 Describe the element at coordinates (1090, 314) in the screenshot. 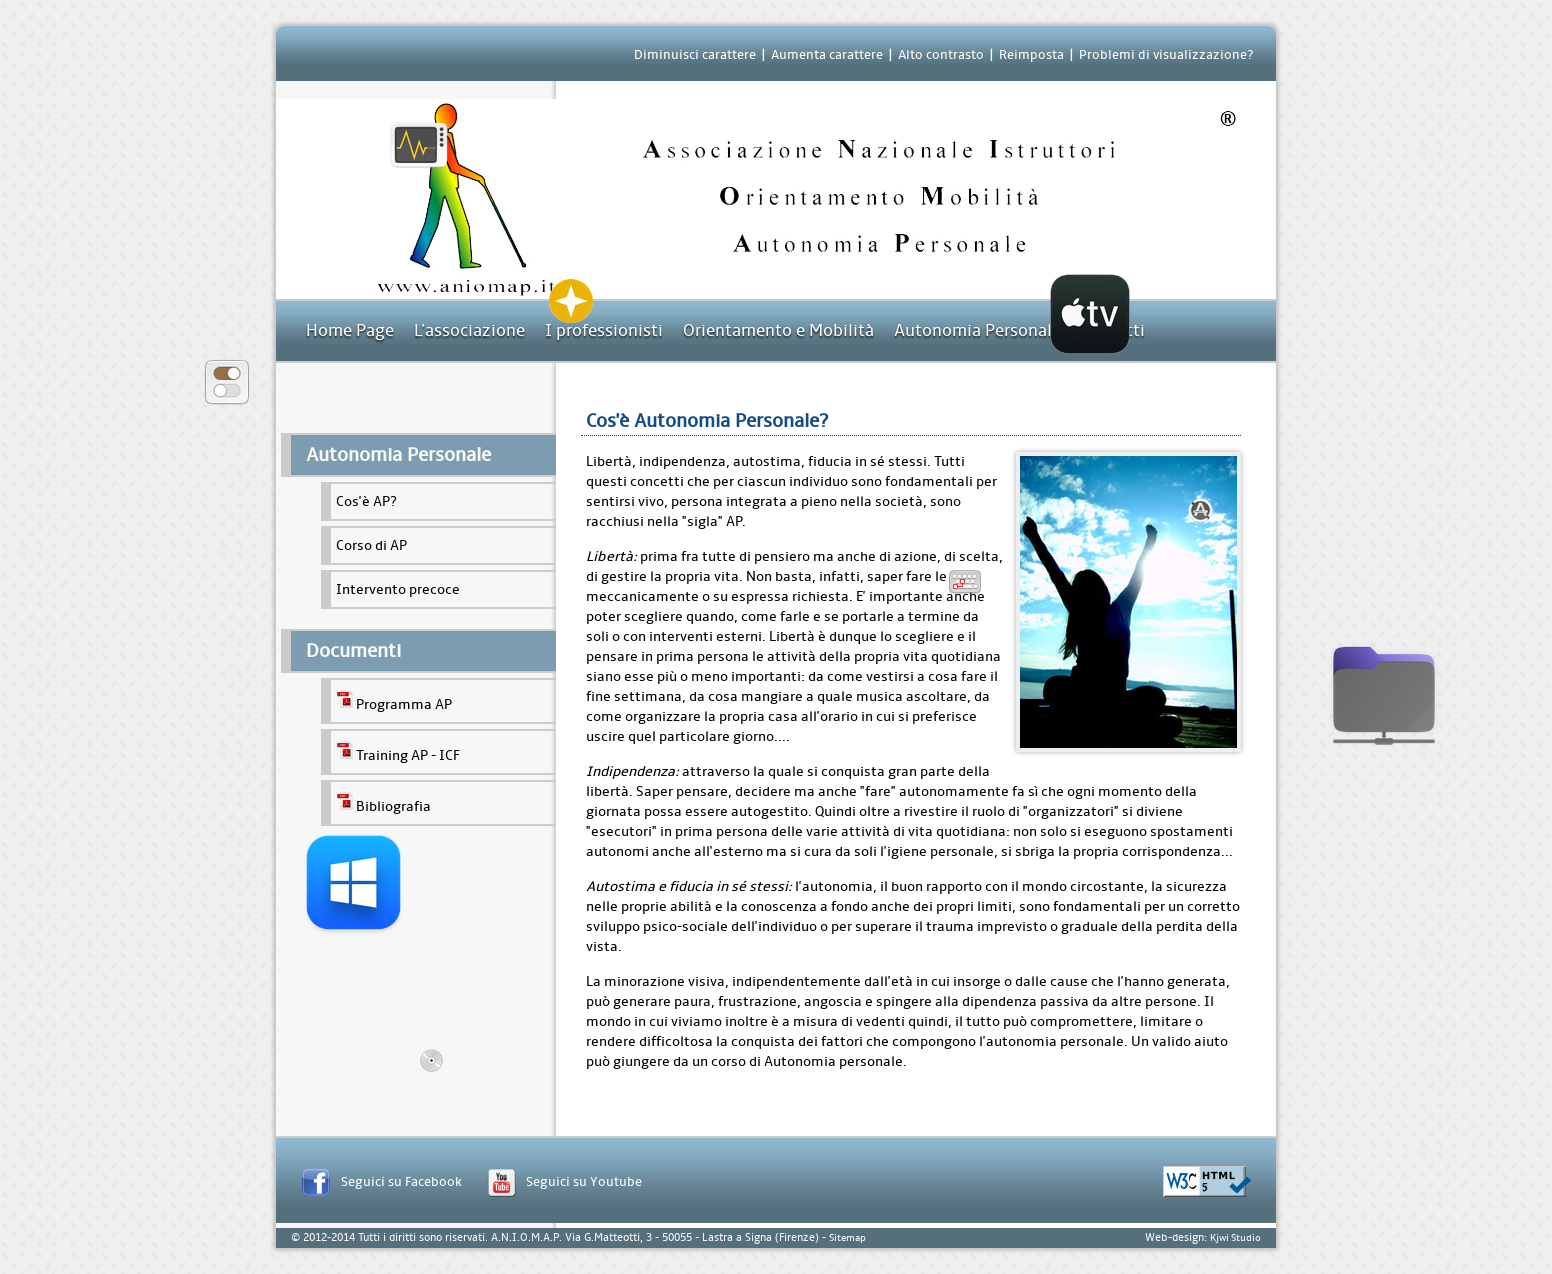

I see `open the Apple TV app` at that location.